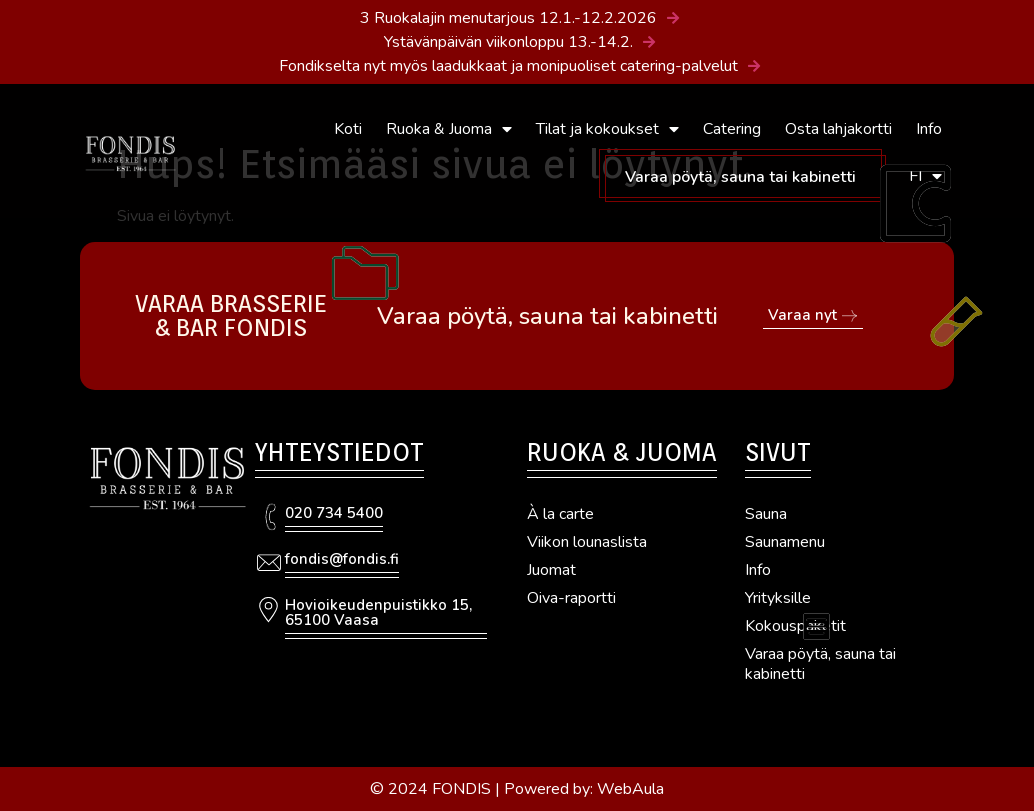 The image size is (1034, 811). I want to click on access lab or experimental features, so click(955, 321).